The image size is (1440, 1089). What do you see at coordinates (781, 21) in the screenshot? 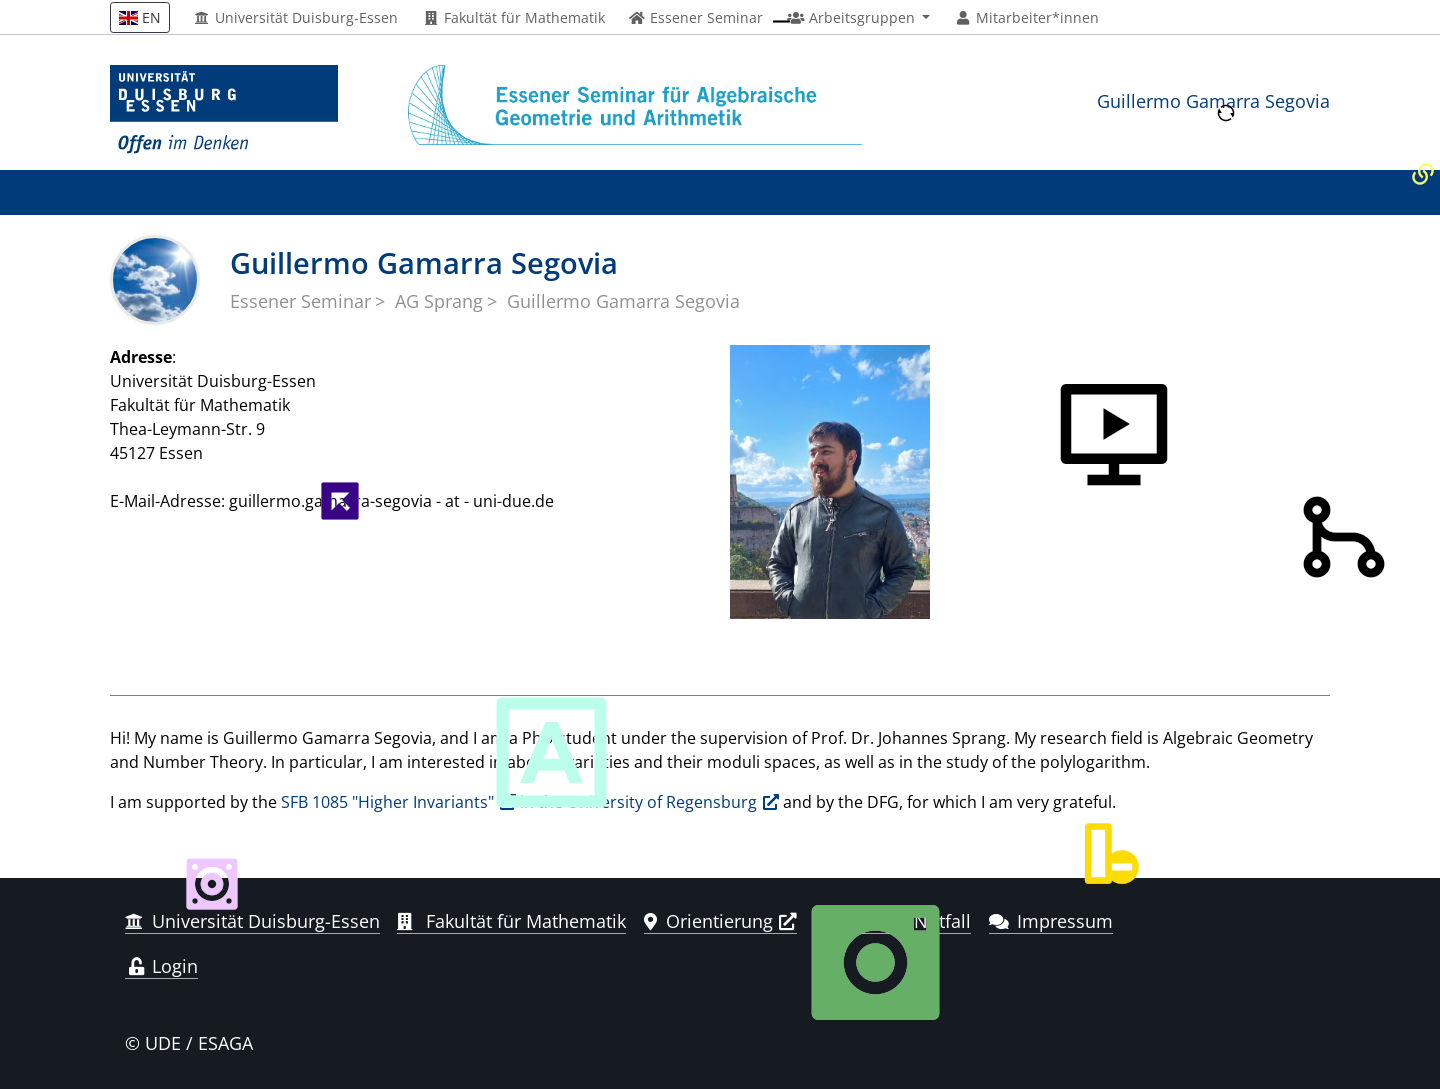
I see `remove or subtract an item` at bounding box center [781, 21].